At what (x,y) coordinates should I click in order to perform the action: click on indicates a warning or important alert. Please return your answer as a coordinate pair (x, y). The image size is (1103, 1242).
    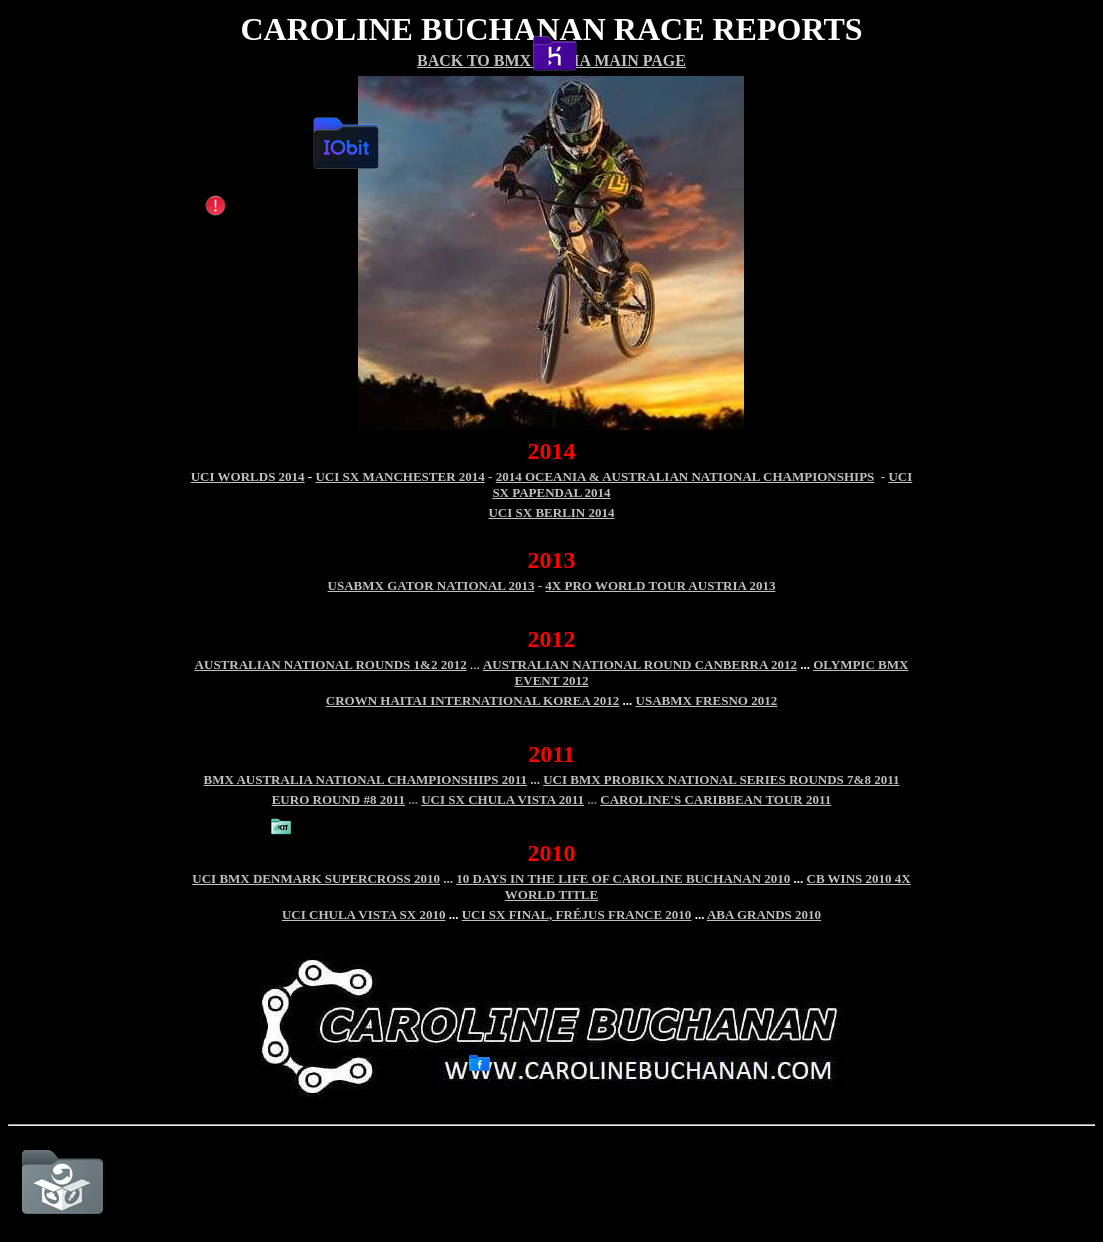
    Looking at the image, I should click on (215, 205).